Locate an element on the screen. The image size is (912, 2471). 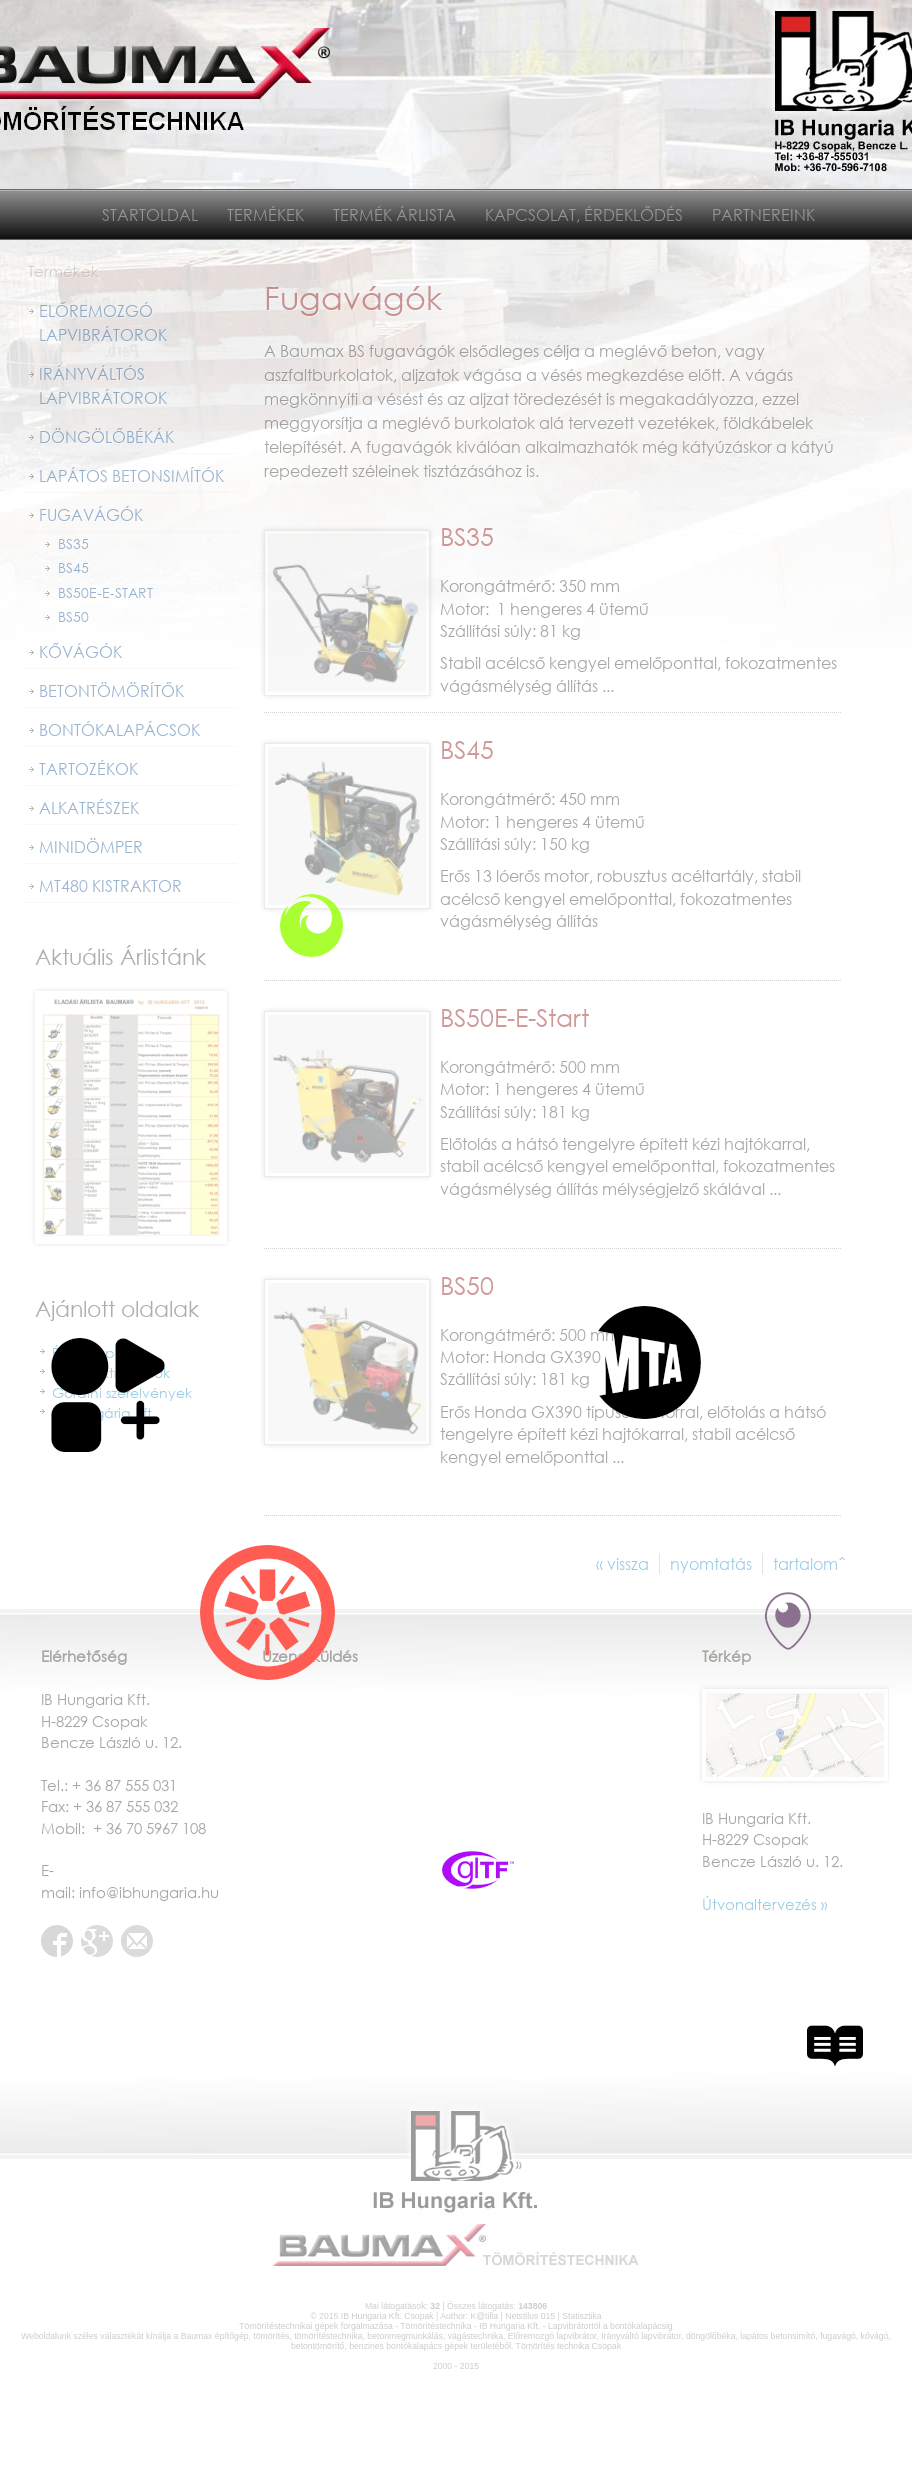
glTF file format logo is located at coordinates (478, 1870).